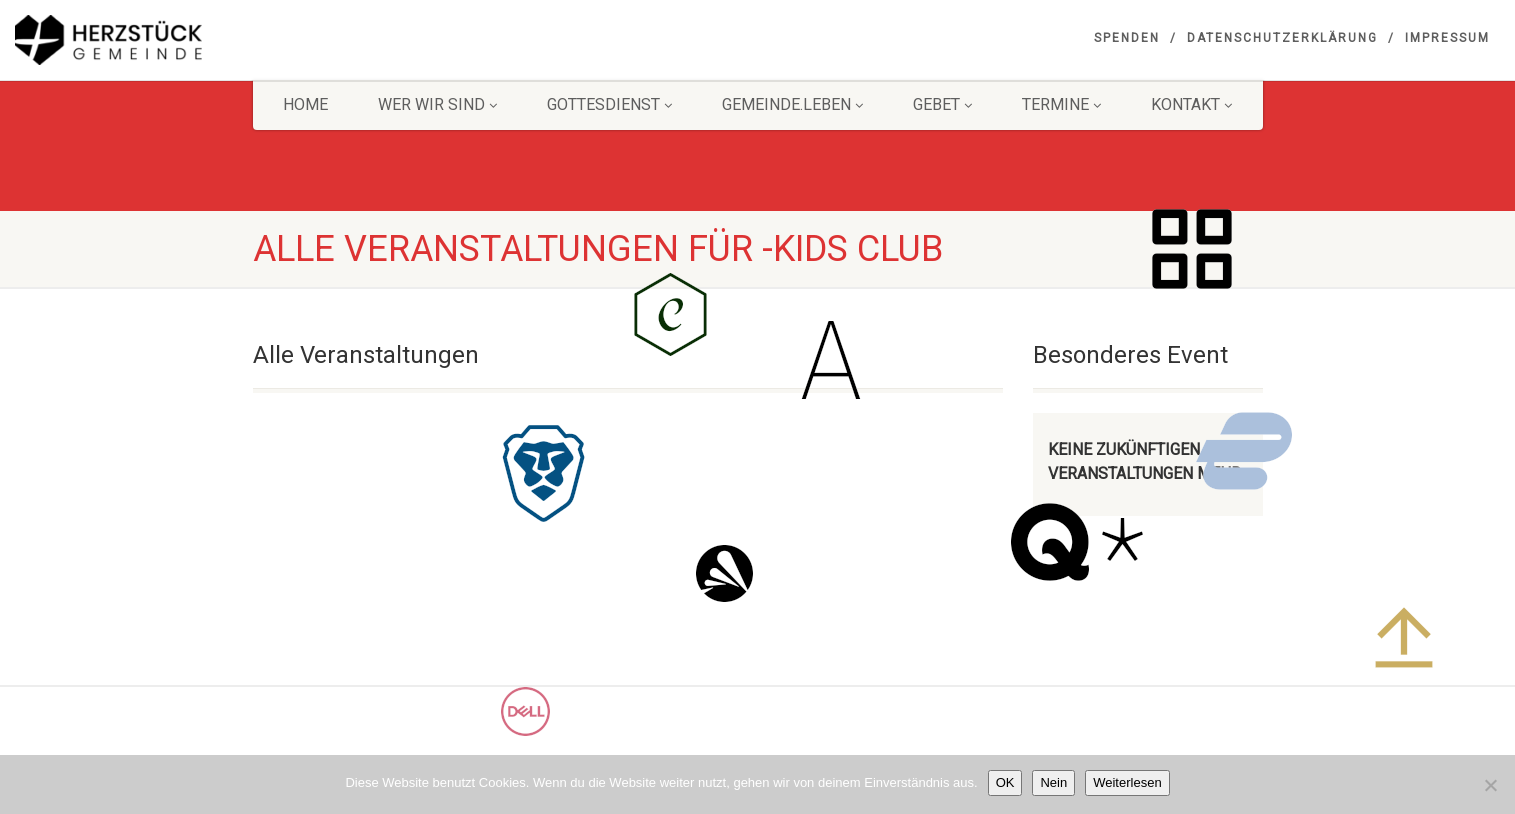 This screenshot has width=1515, height=814. Describe the element at coordinates (1404, 639) in the screenshot. I see `upload a file or document` at that location.